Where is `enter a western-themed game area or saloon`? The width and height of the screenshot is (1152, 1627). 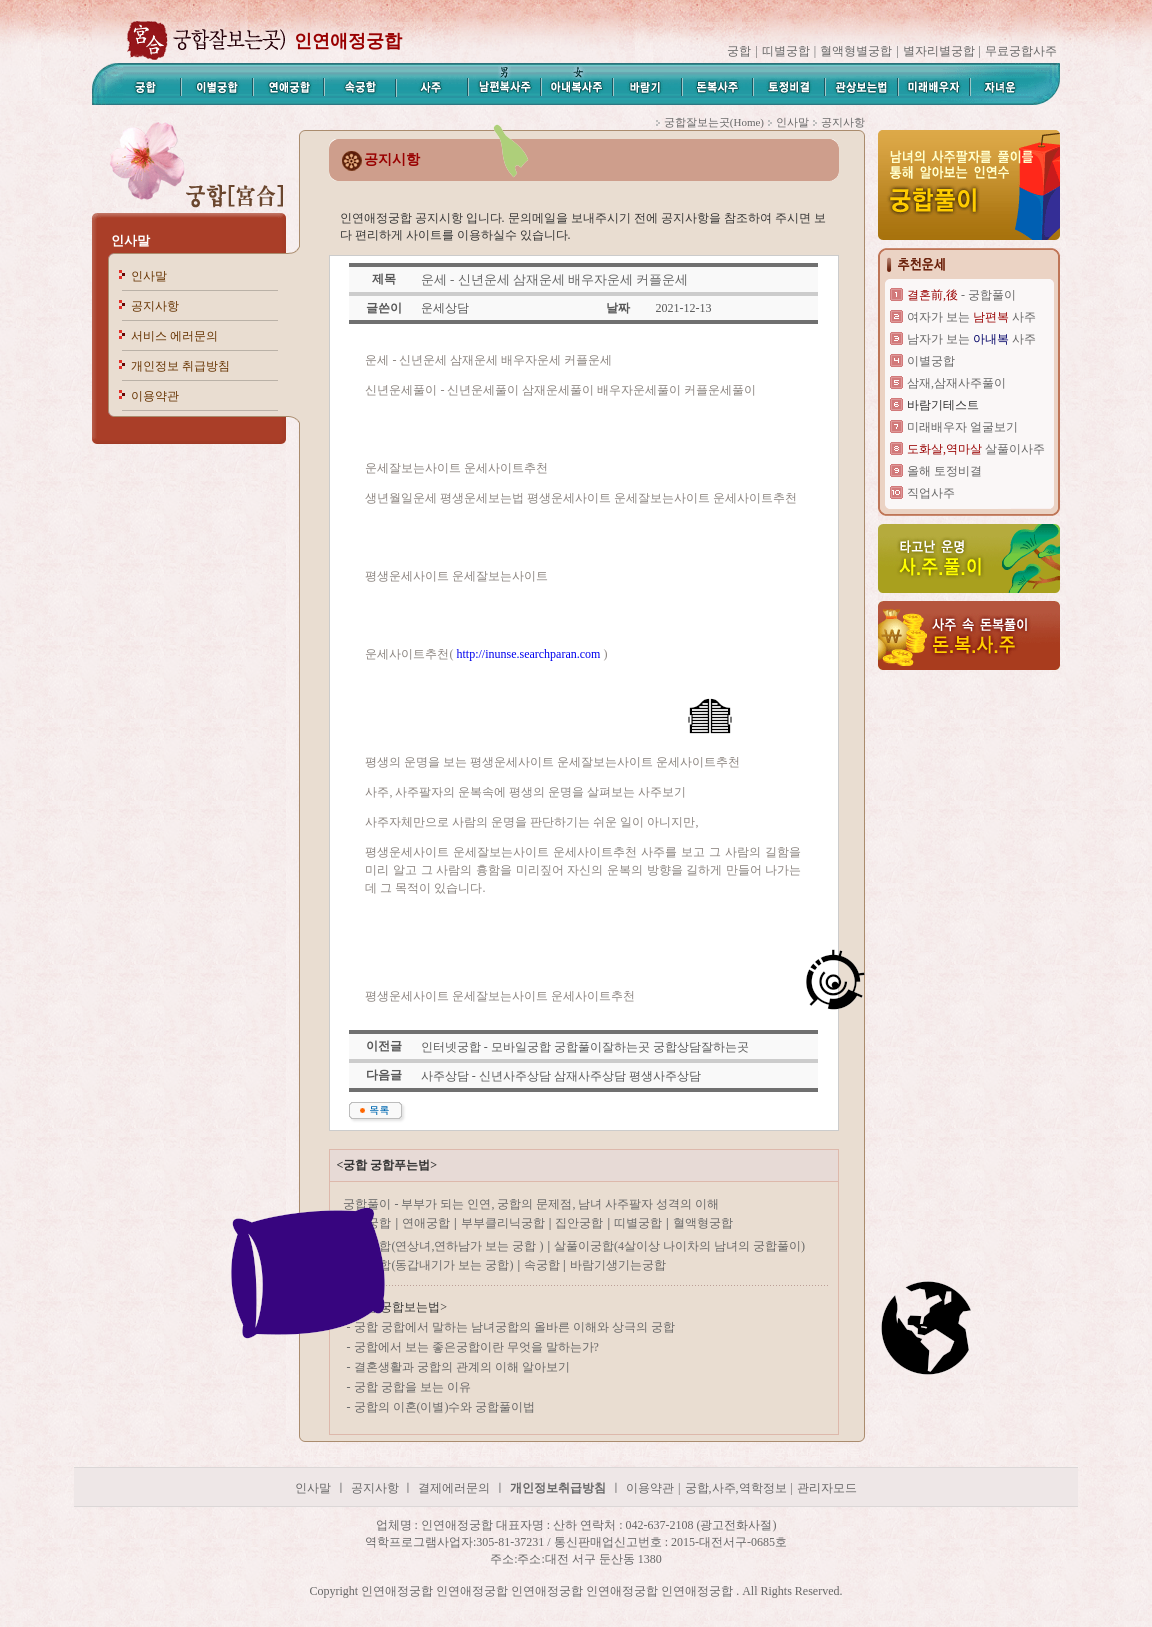 enter a western-themed game area or saloon is located at coordinates (710, 716).